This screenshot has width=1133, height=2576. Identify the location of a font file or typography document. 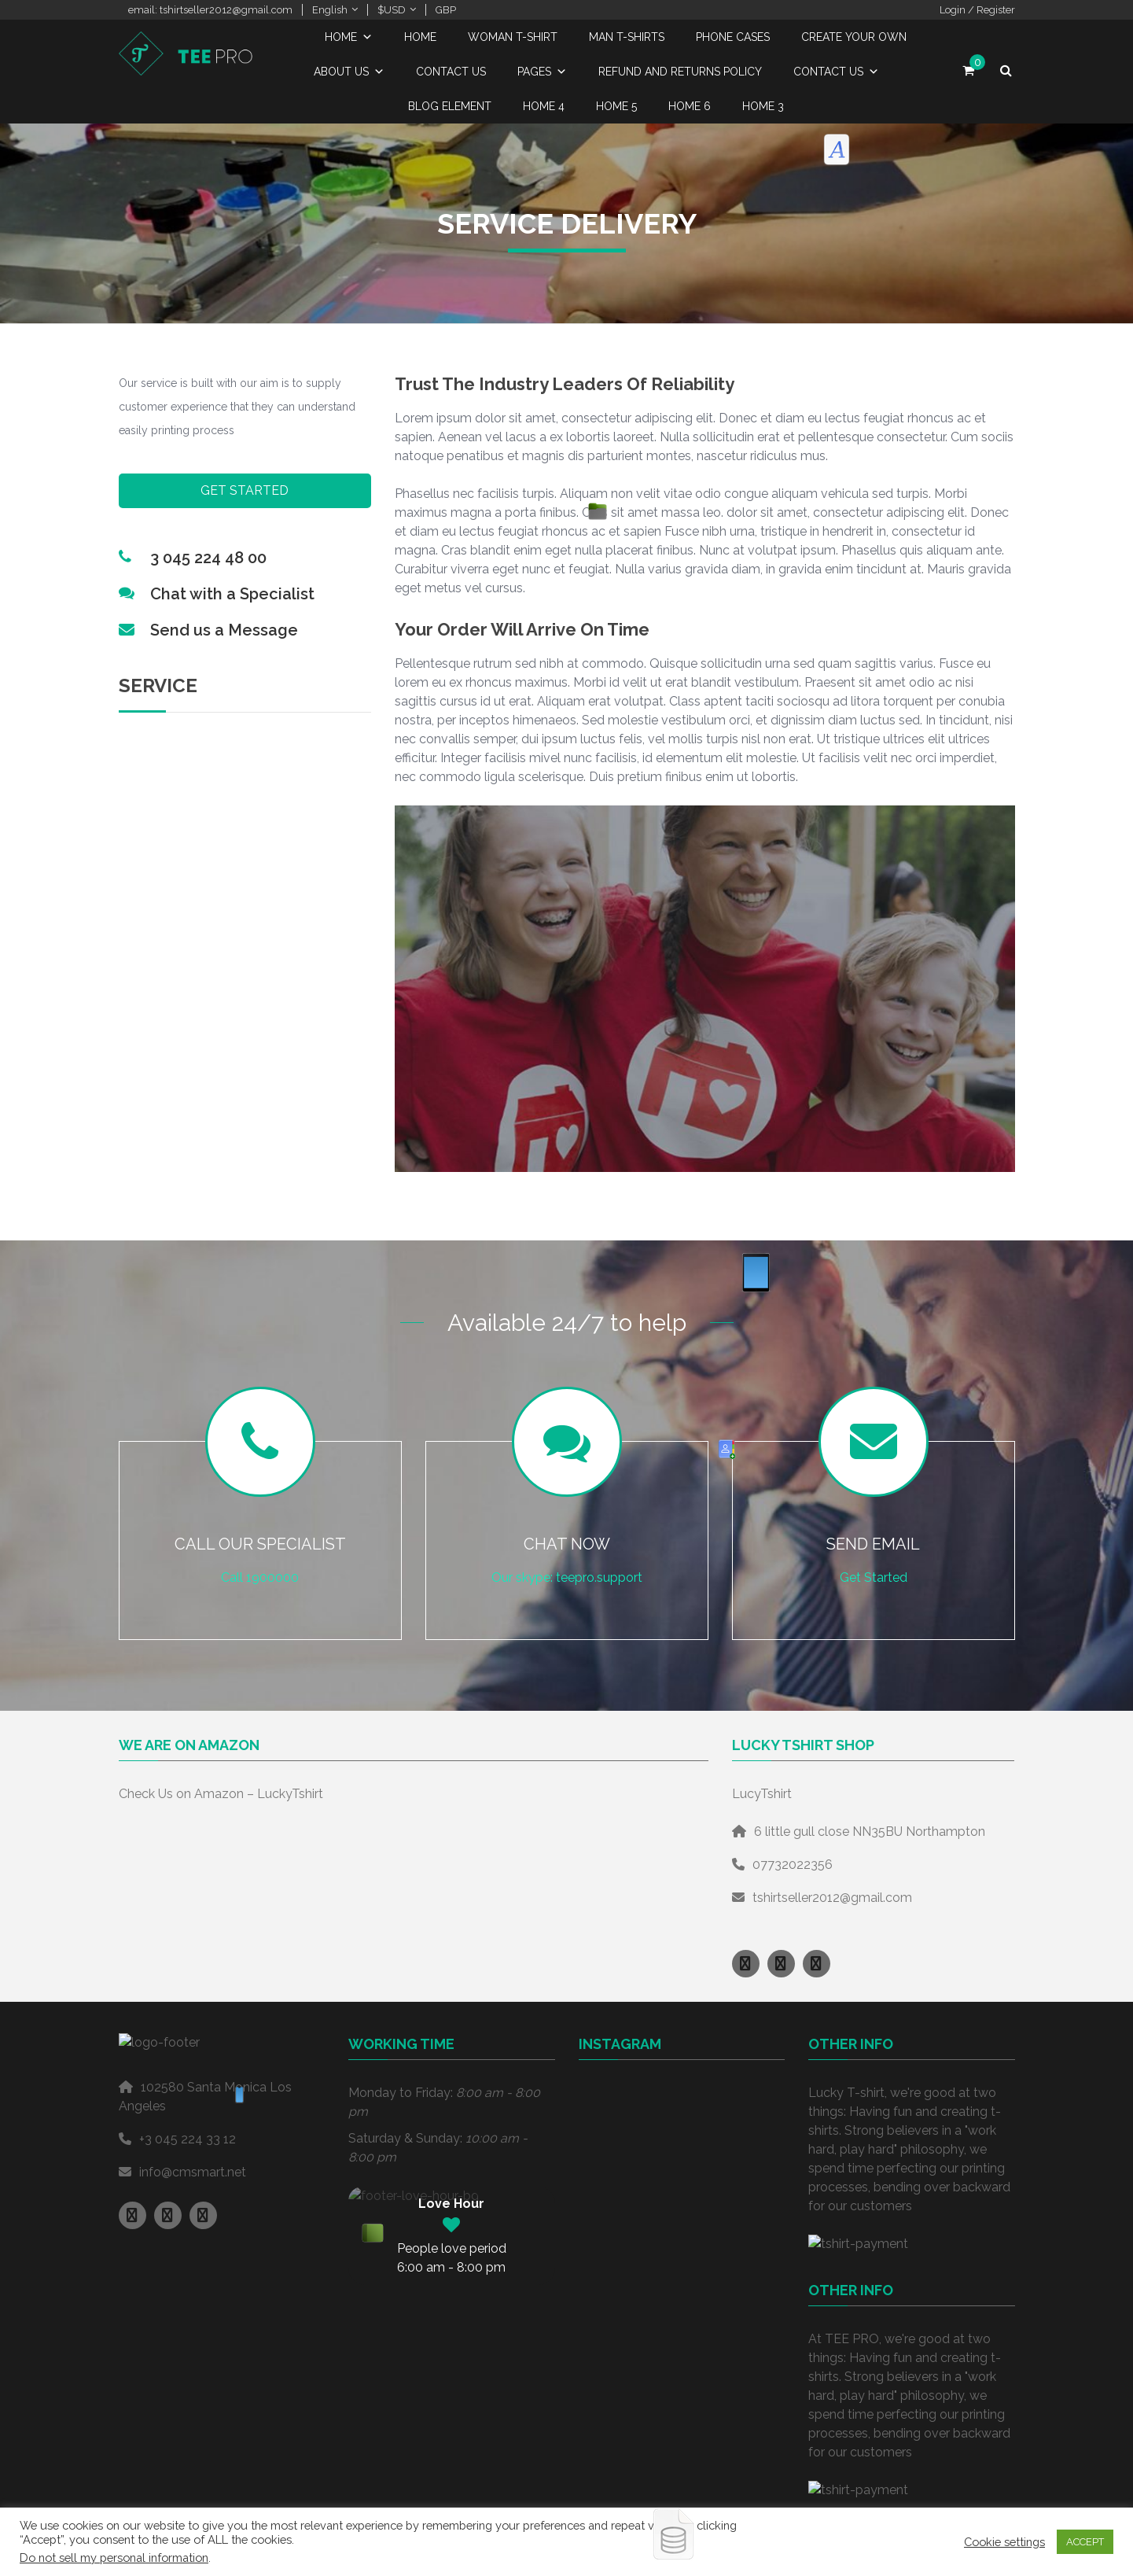
(837, 149).